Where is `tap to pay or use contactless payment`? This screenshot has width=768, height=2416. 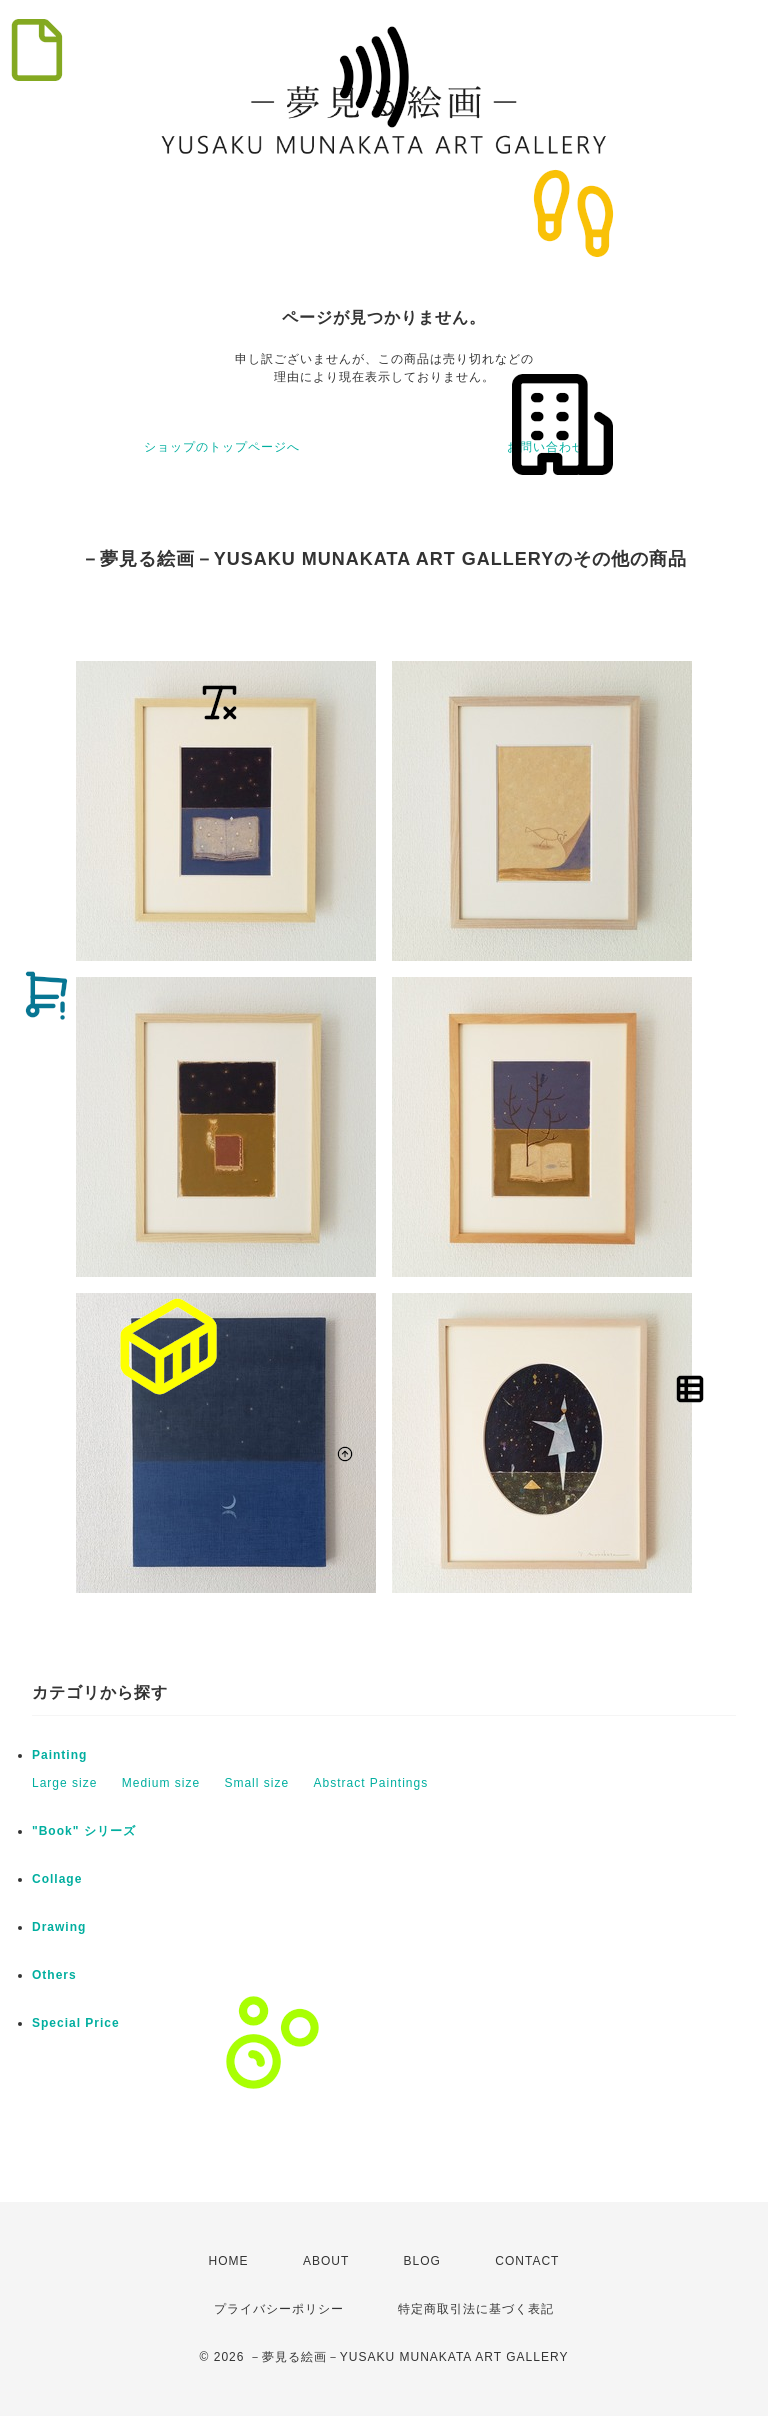 tap to pay or use contactless payment is located at coordinates (372, 77).